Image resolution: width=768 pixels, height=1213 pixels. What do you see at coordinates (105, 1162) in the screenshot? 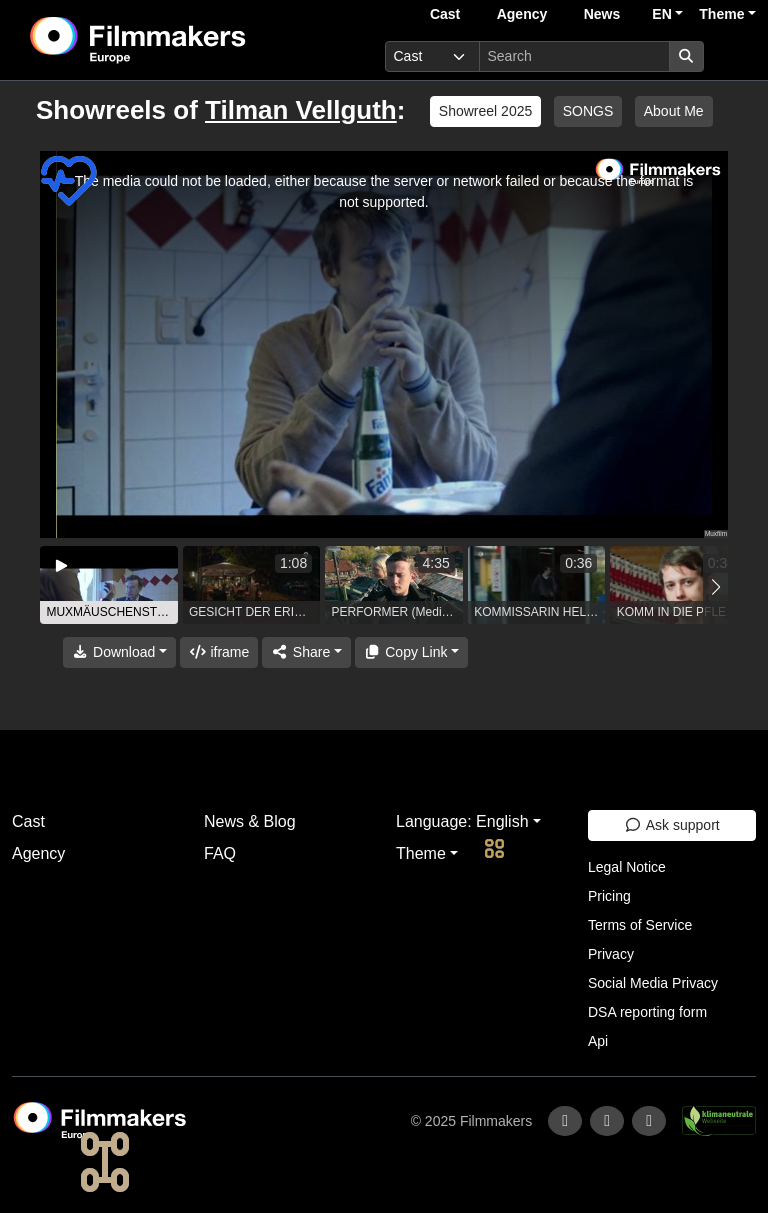
I see `select 4WD or all-wheel drive mode` at bounding box center [105, 1162].